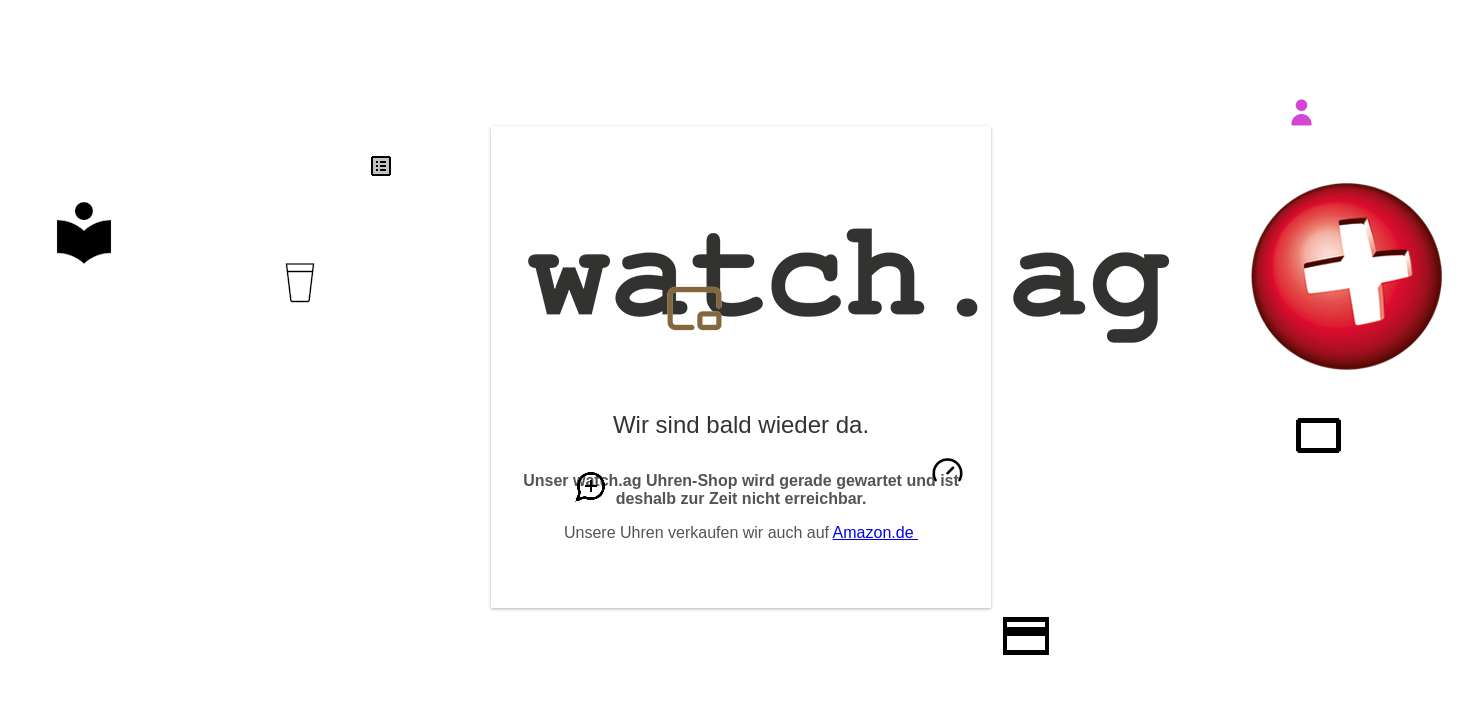  I want to click on crop image to 5:4 aspect ratio, so click(1318, 435).